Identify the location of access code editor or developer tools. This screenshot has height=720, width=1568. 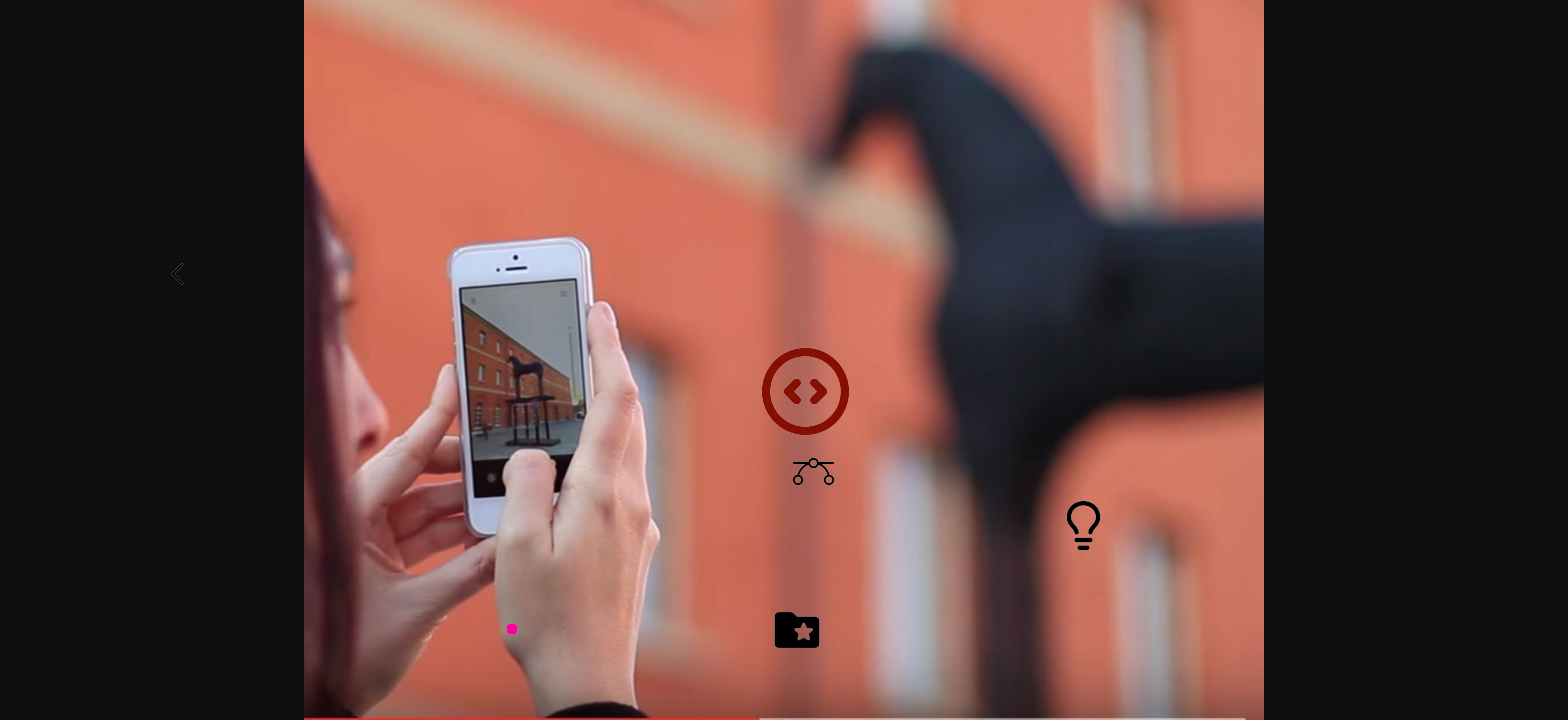
(805, 391).